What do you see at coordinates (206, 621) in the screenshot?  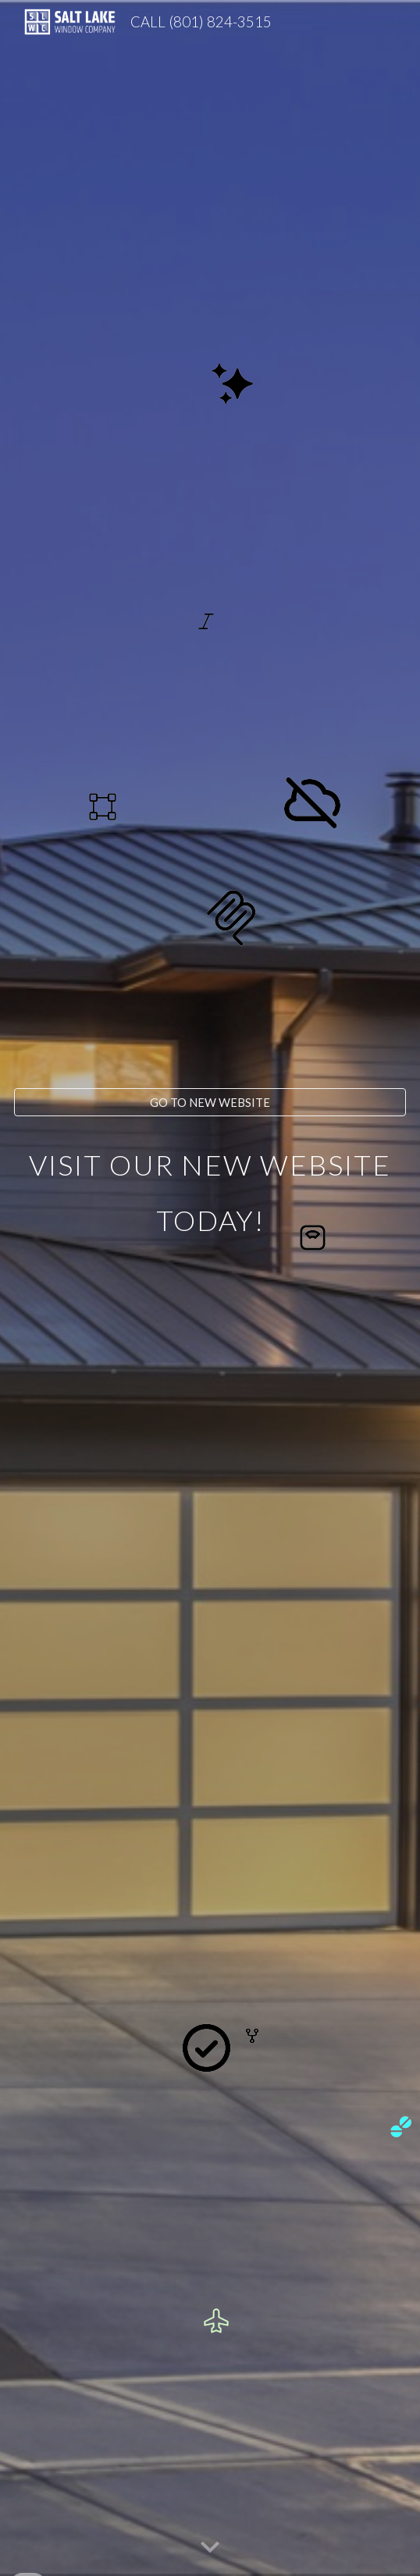 I see `apply italic formatting to selected text` at bounding box center [206, 621].